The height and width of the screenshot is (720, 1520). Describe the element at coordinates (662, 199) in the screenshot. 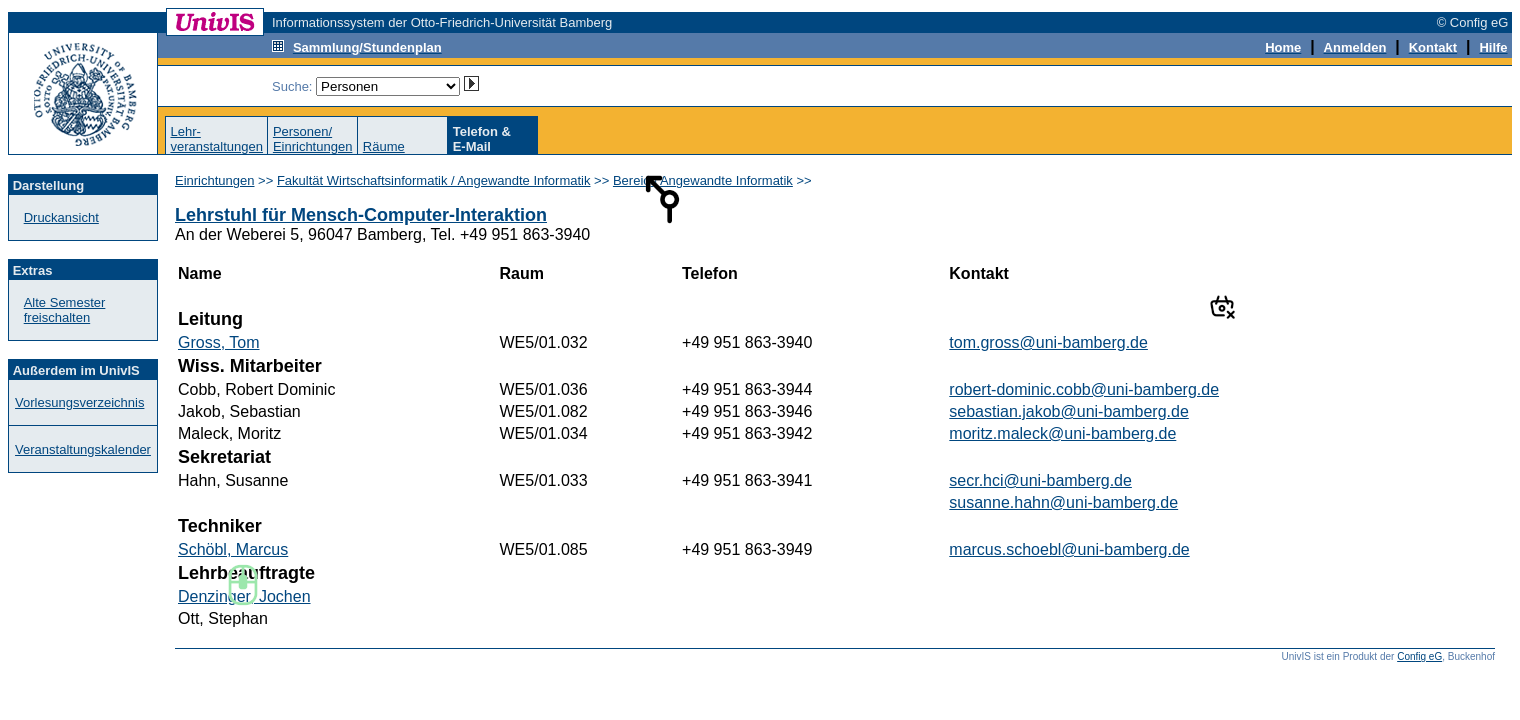

I see `take the last left exit at the roundabout` at that location.